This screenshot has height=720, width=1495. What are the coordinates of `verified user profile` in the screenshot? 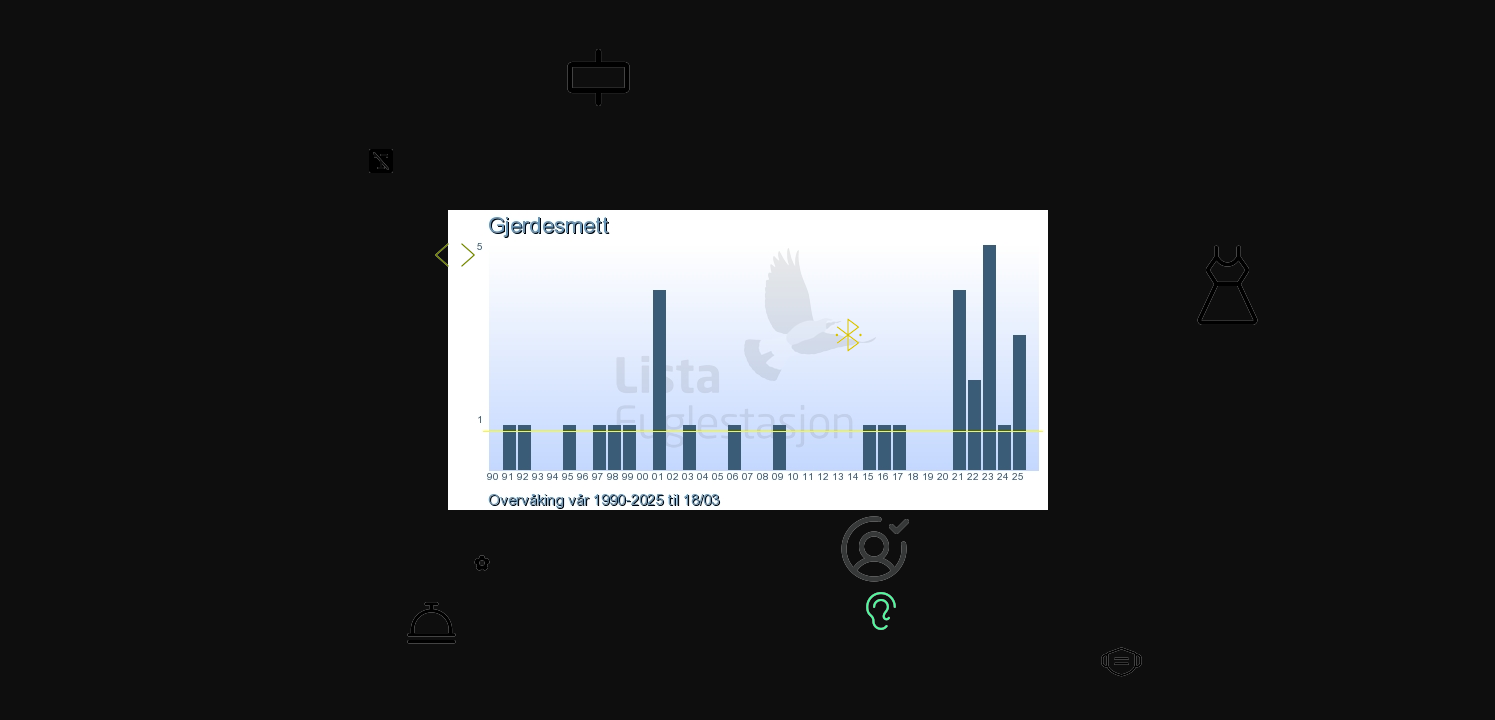 It's located at (874, 549).